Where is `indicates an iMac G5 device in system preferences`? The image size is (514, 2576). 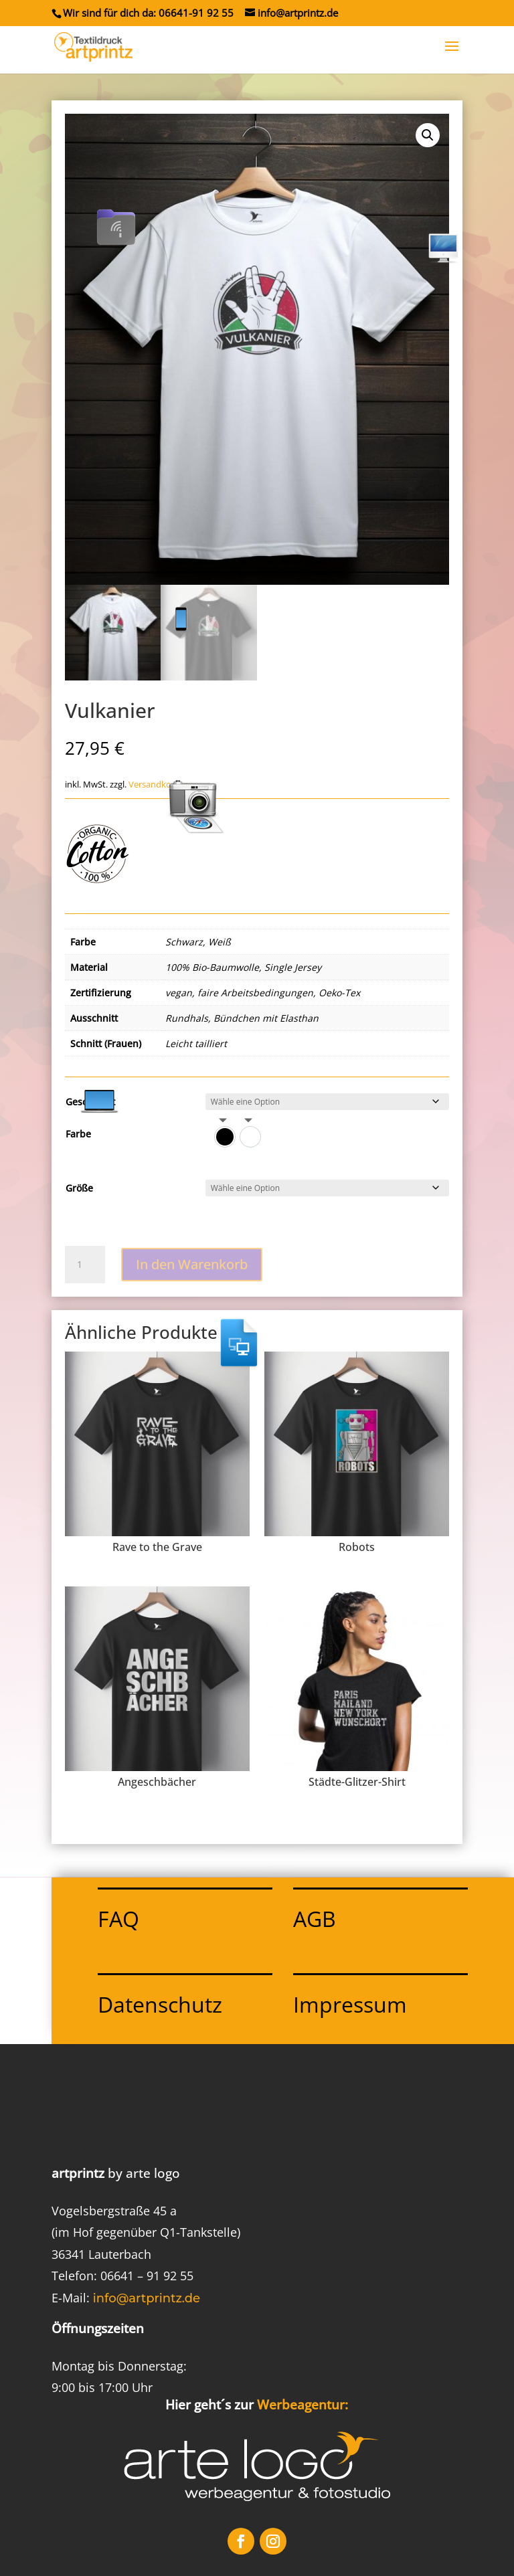
indicates an iMac G5 device in system preferences is located at coordinates (443, 246).